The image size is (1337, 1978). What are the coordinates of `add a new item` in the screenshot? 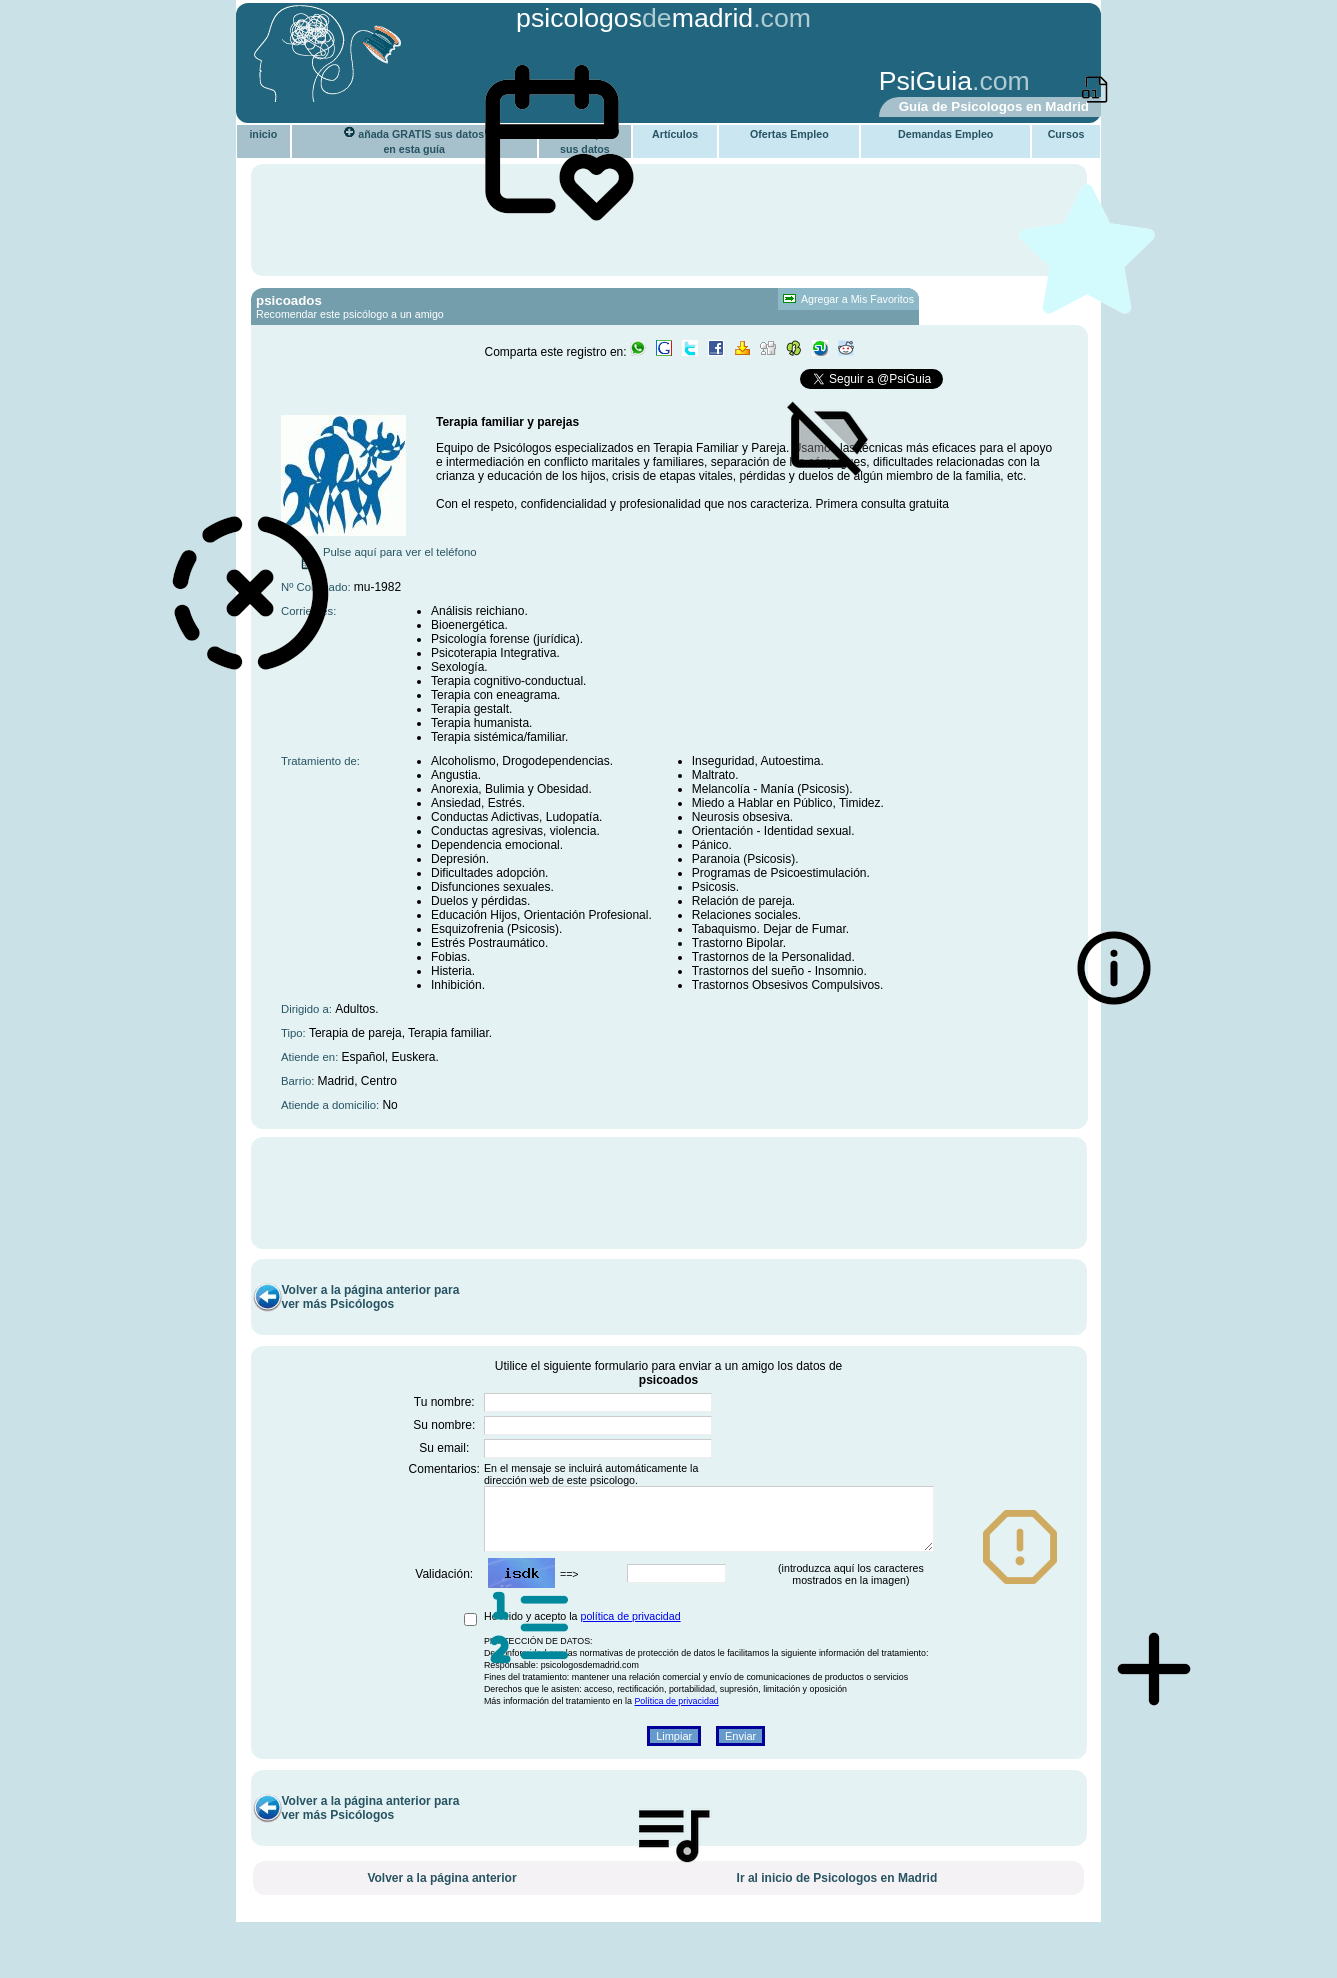 It's located at (1154, 1669).